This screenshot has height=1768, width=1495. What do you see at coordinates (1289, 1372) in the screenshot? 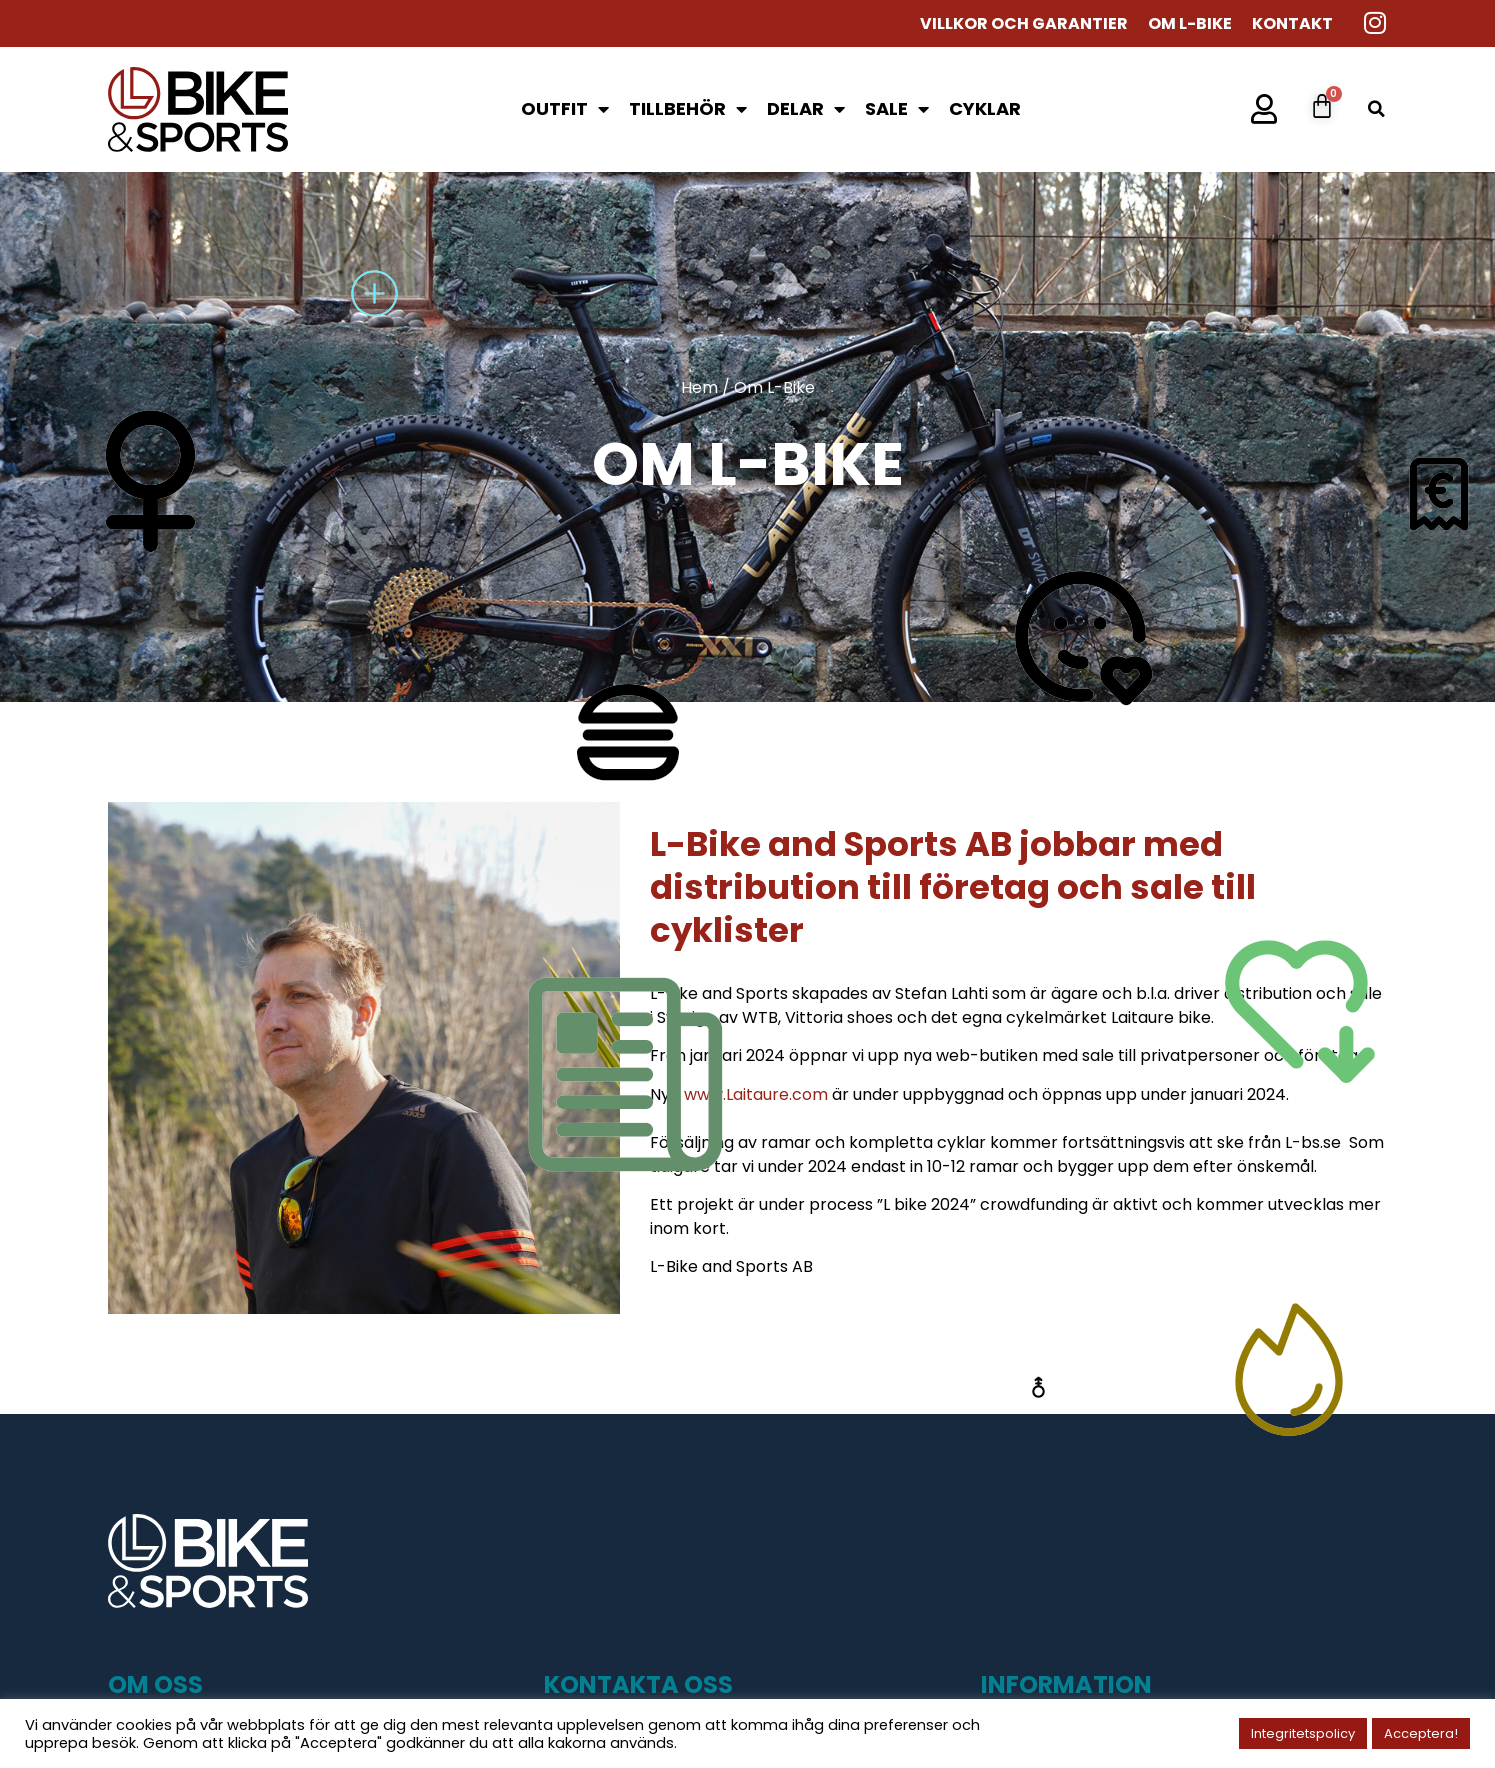
I see `indicates trending or popular content` at bounding box center [1289, 1372].